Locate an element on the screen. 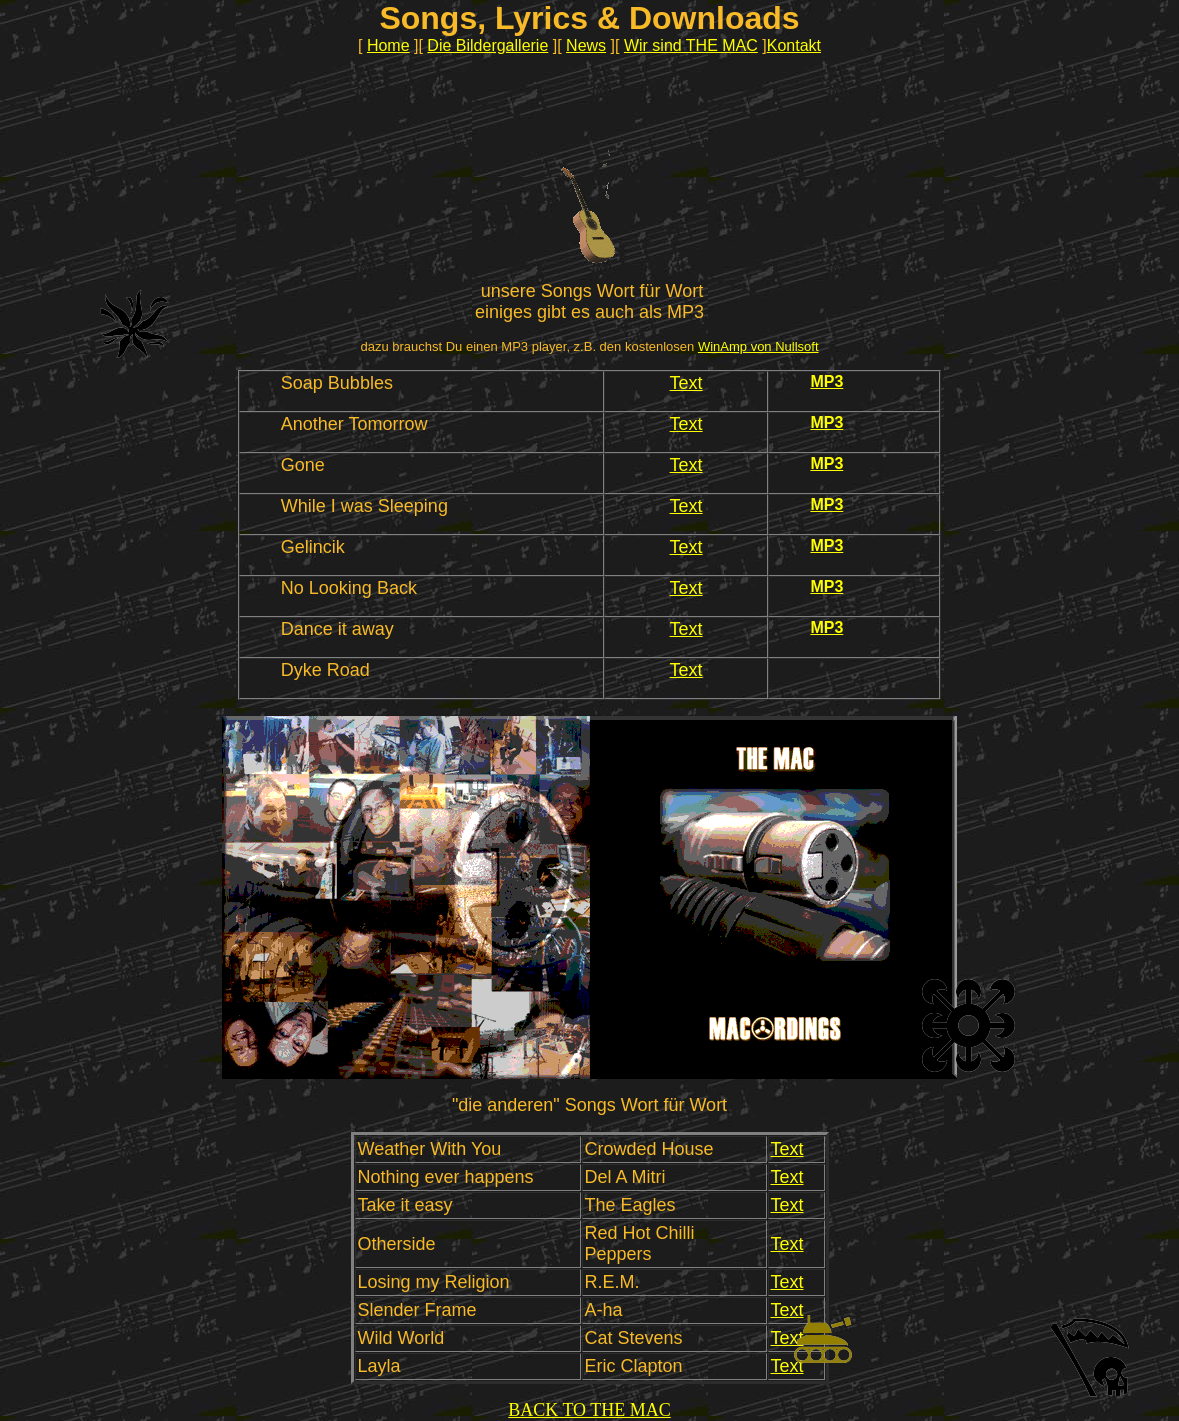 This screenshot has width=1179, height=1421. vanilla flavor ingredient or flavoring option is located at coordinates (134, 323).